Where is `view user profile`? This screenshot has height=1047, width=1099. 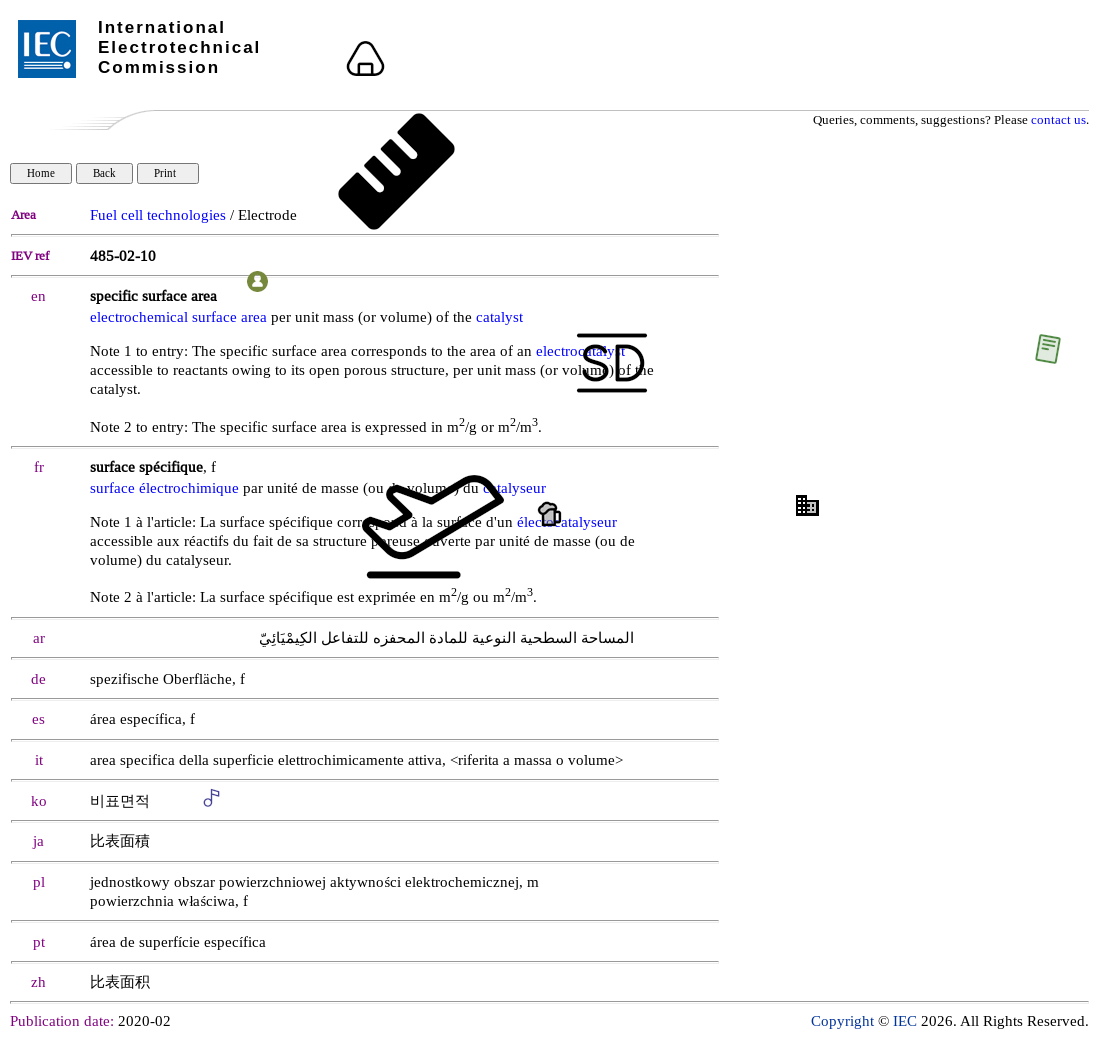
view user profile is located at coordinates (257, 281).